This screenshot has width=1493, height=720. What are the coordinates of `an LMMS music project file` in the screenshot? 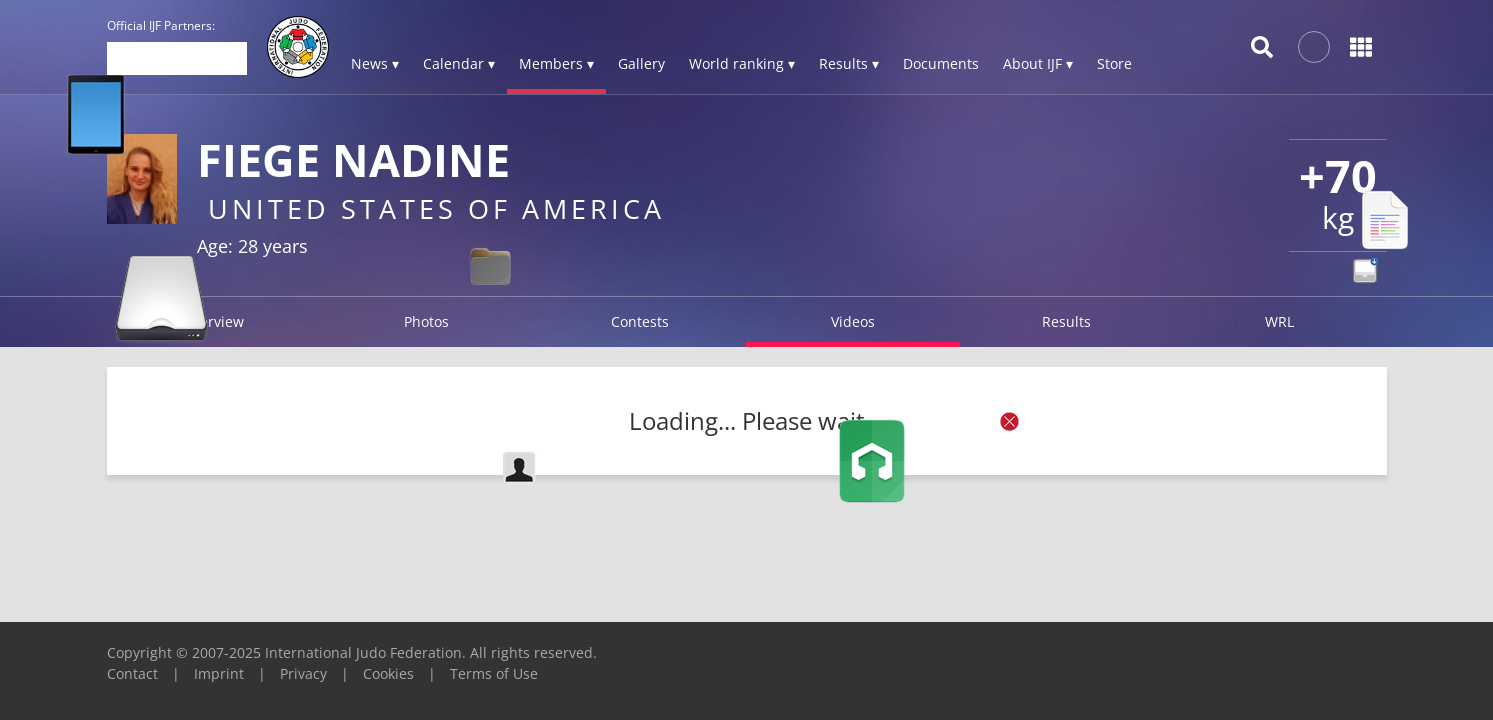 It's located at (872, 461).